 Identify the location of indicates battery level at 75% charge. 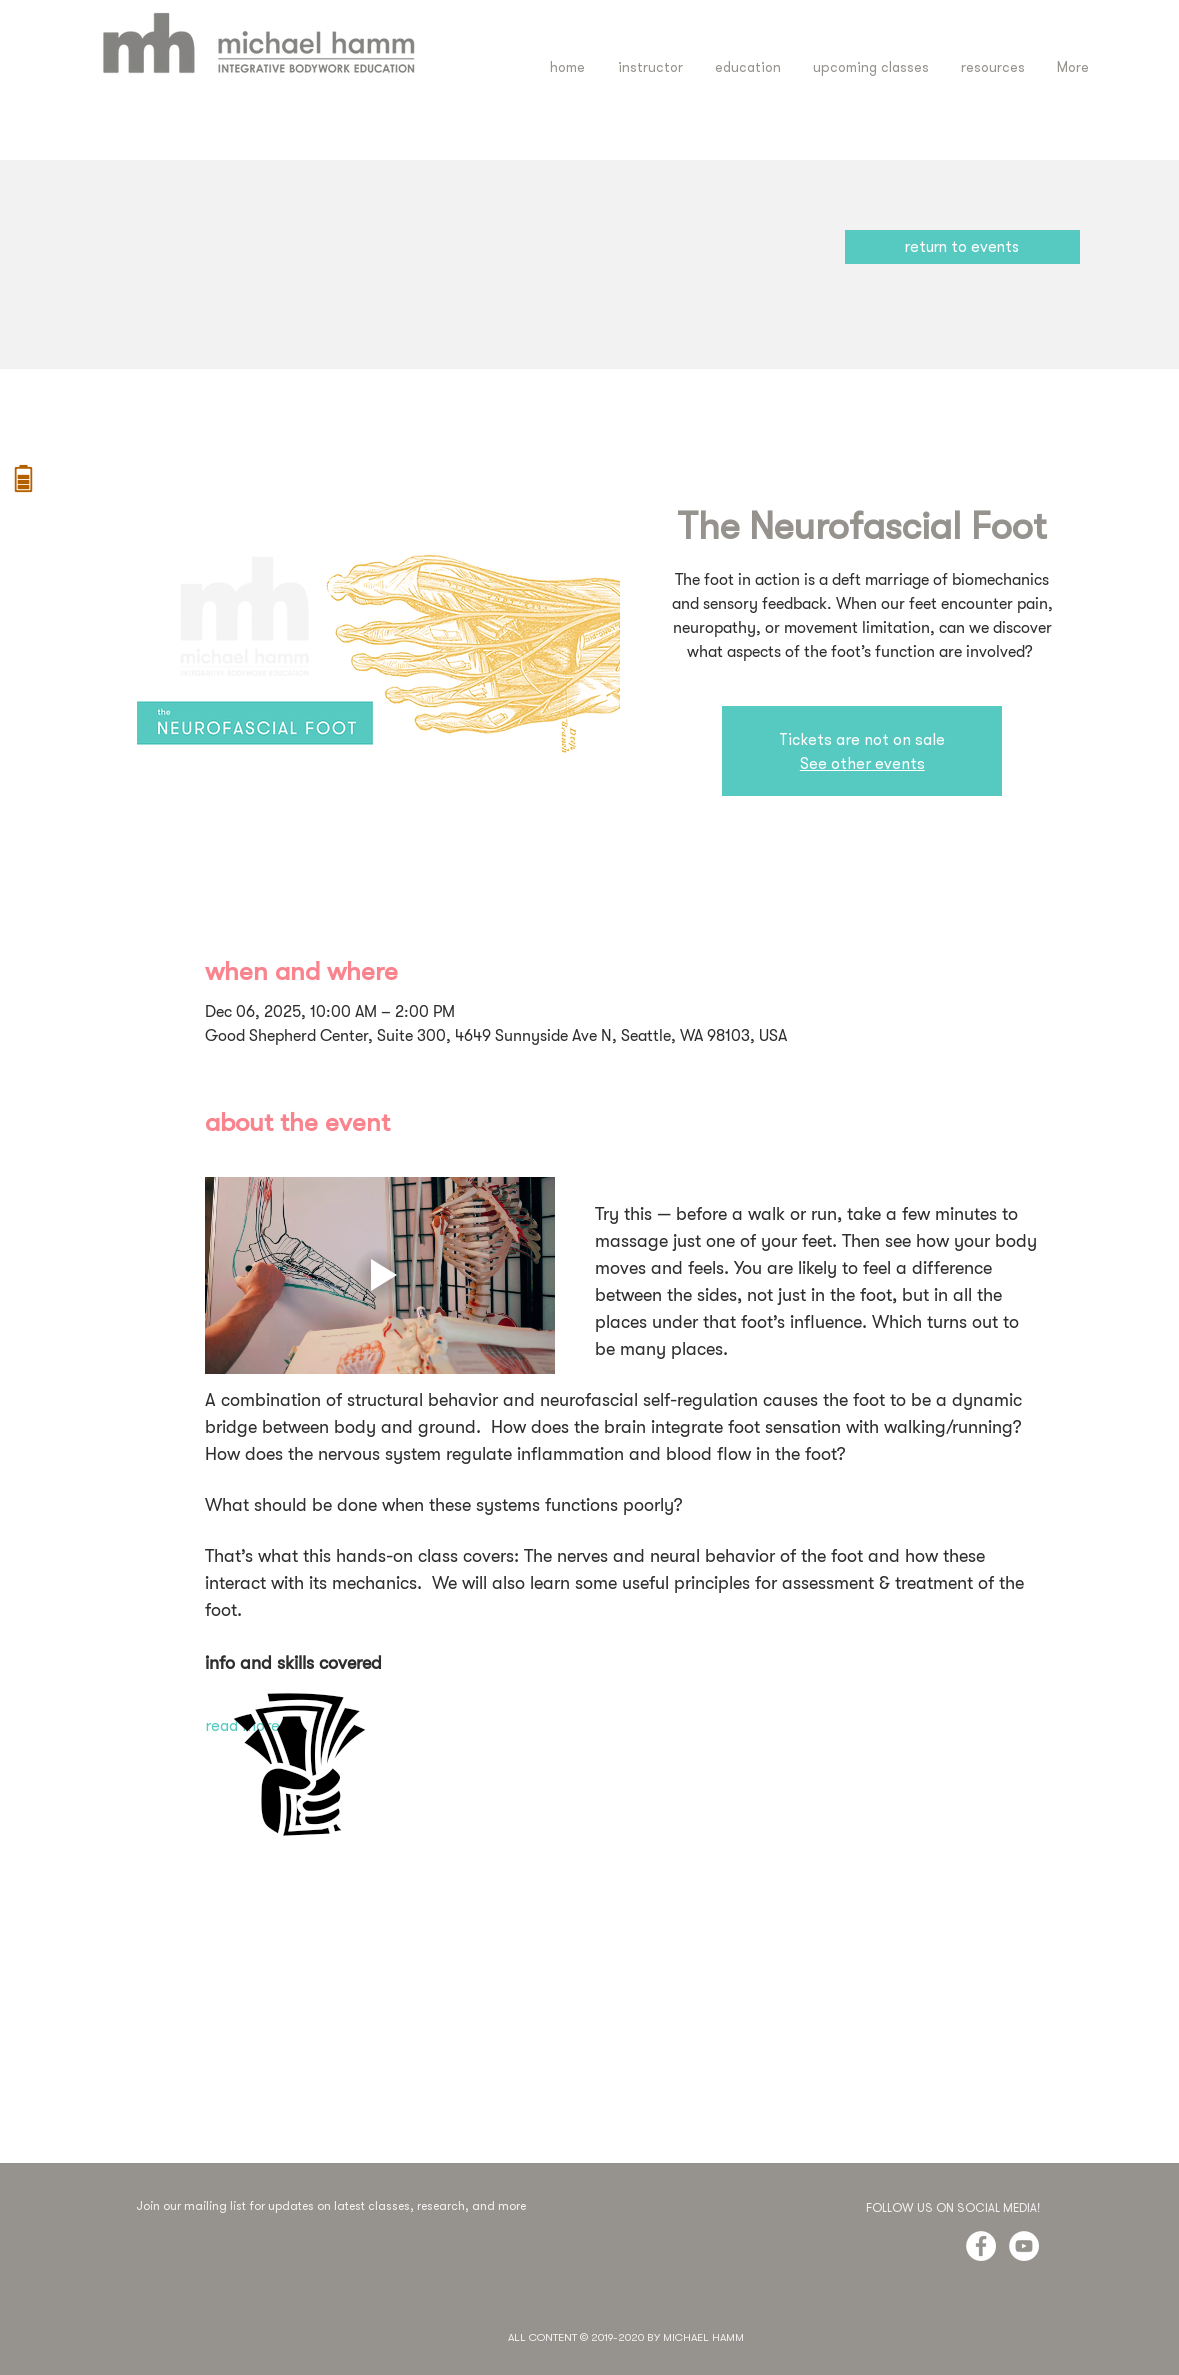
(23, 478).